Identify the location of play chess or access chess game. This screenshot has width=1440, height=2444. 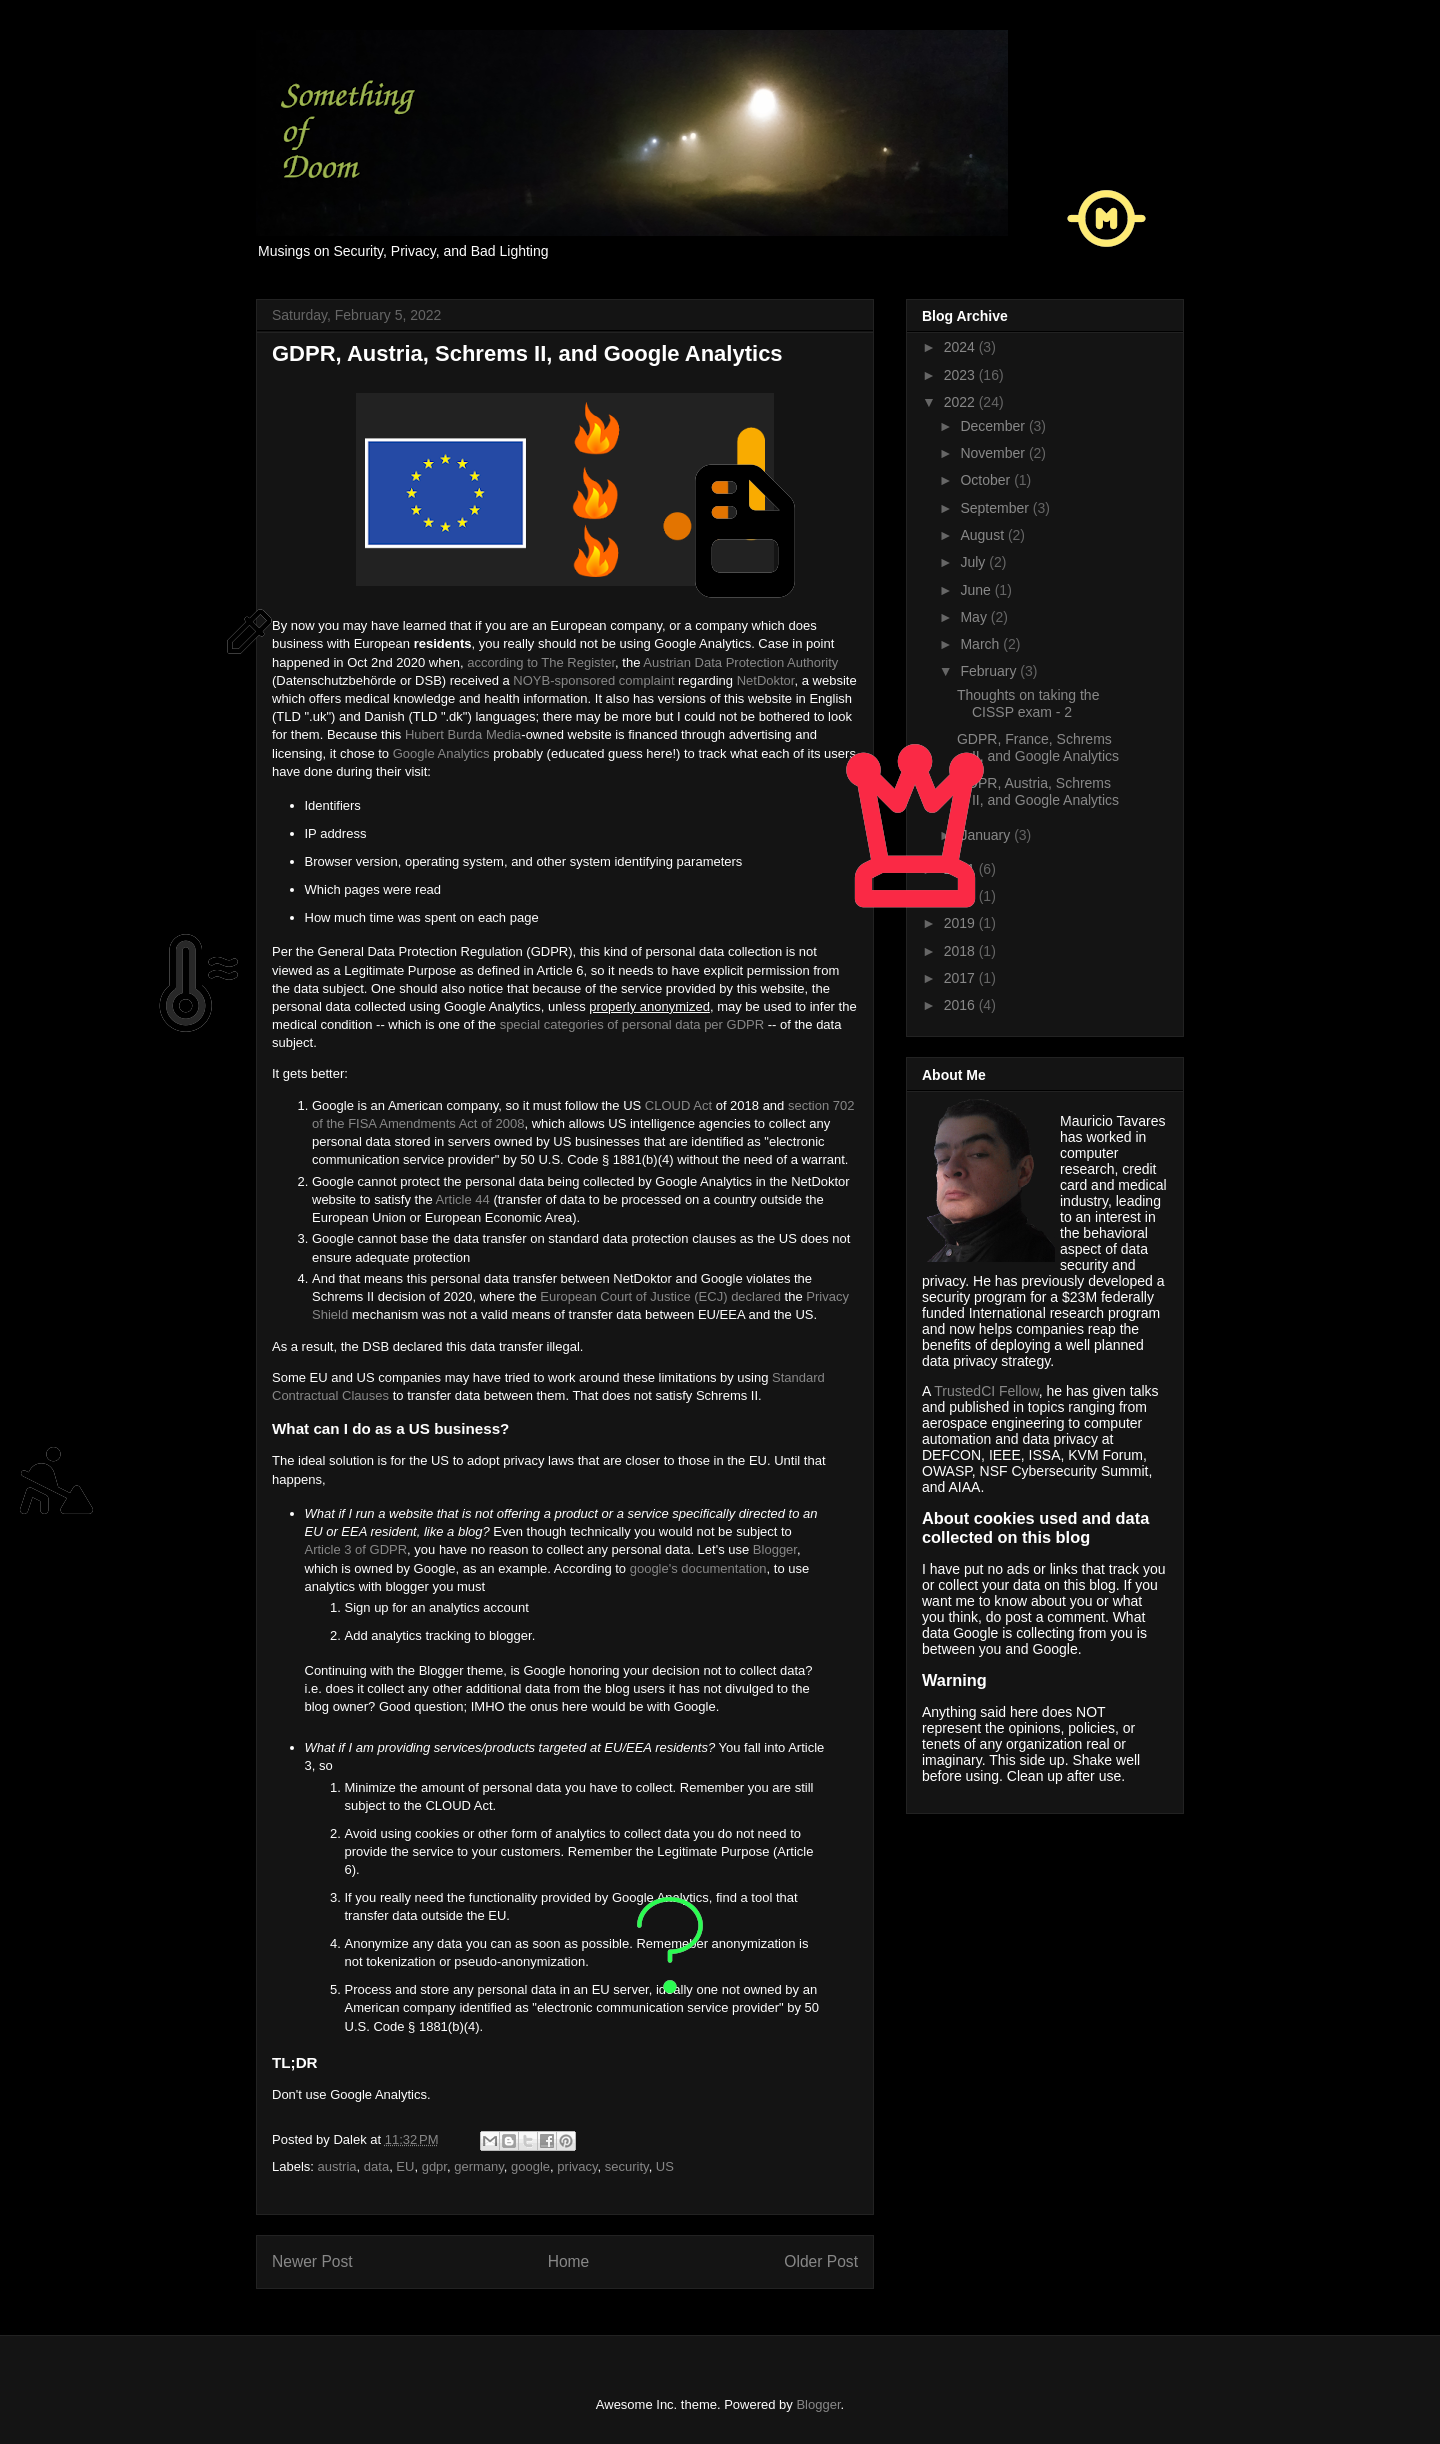
(915, 830).